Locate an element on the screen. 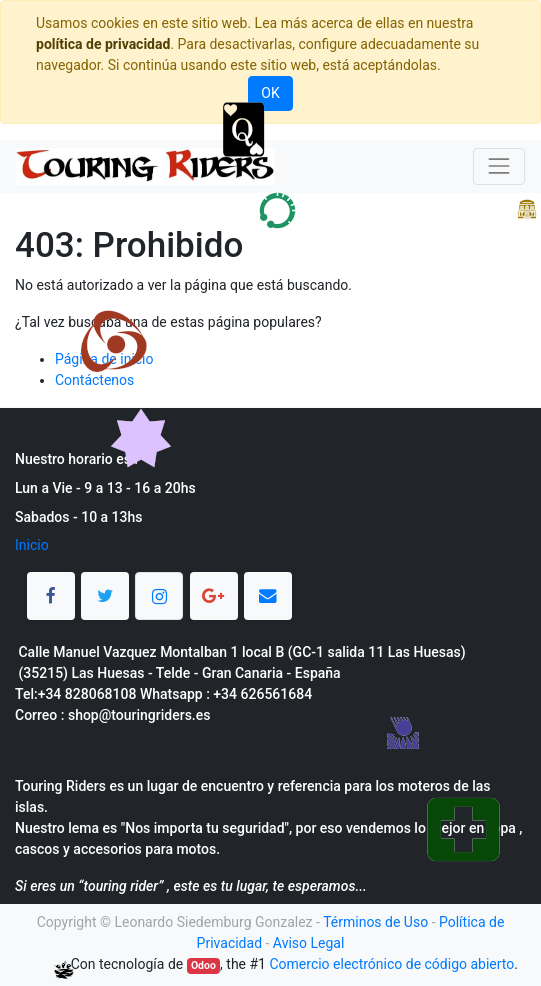 The height and width of the screenshot is (986, 541). indicates a meteor impact event in gameplay is located at coordinates (403, 733).